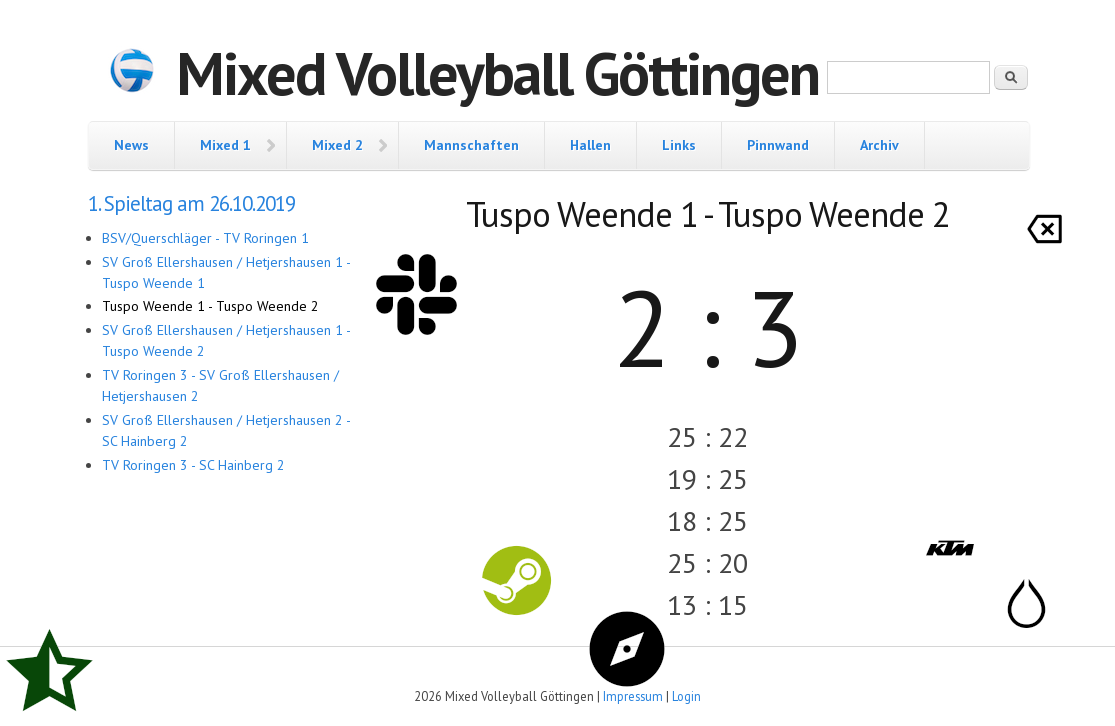  Describe the element at coordinates (1046, 229) in the screenshot. I see `delete or backspace text input` at that location.